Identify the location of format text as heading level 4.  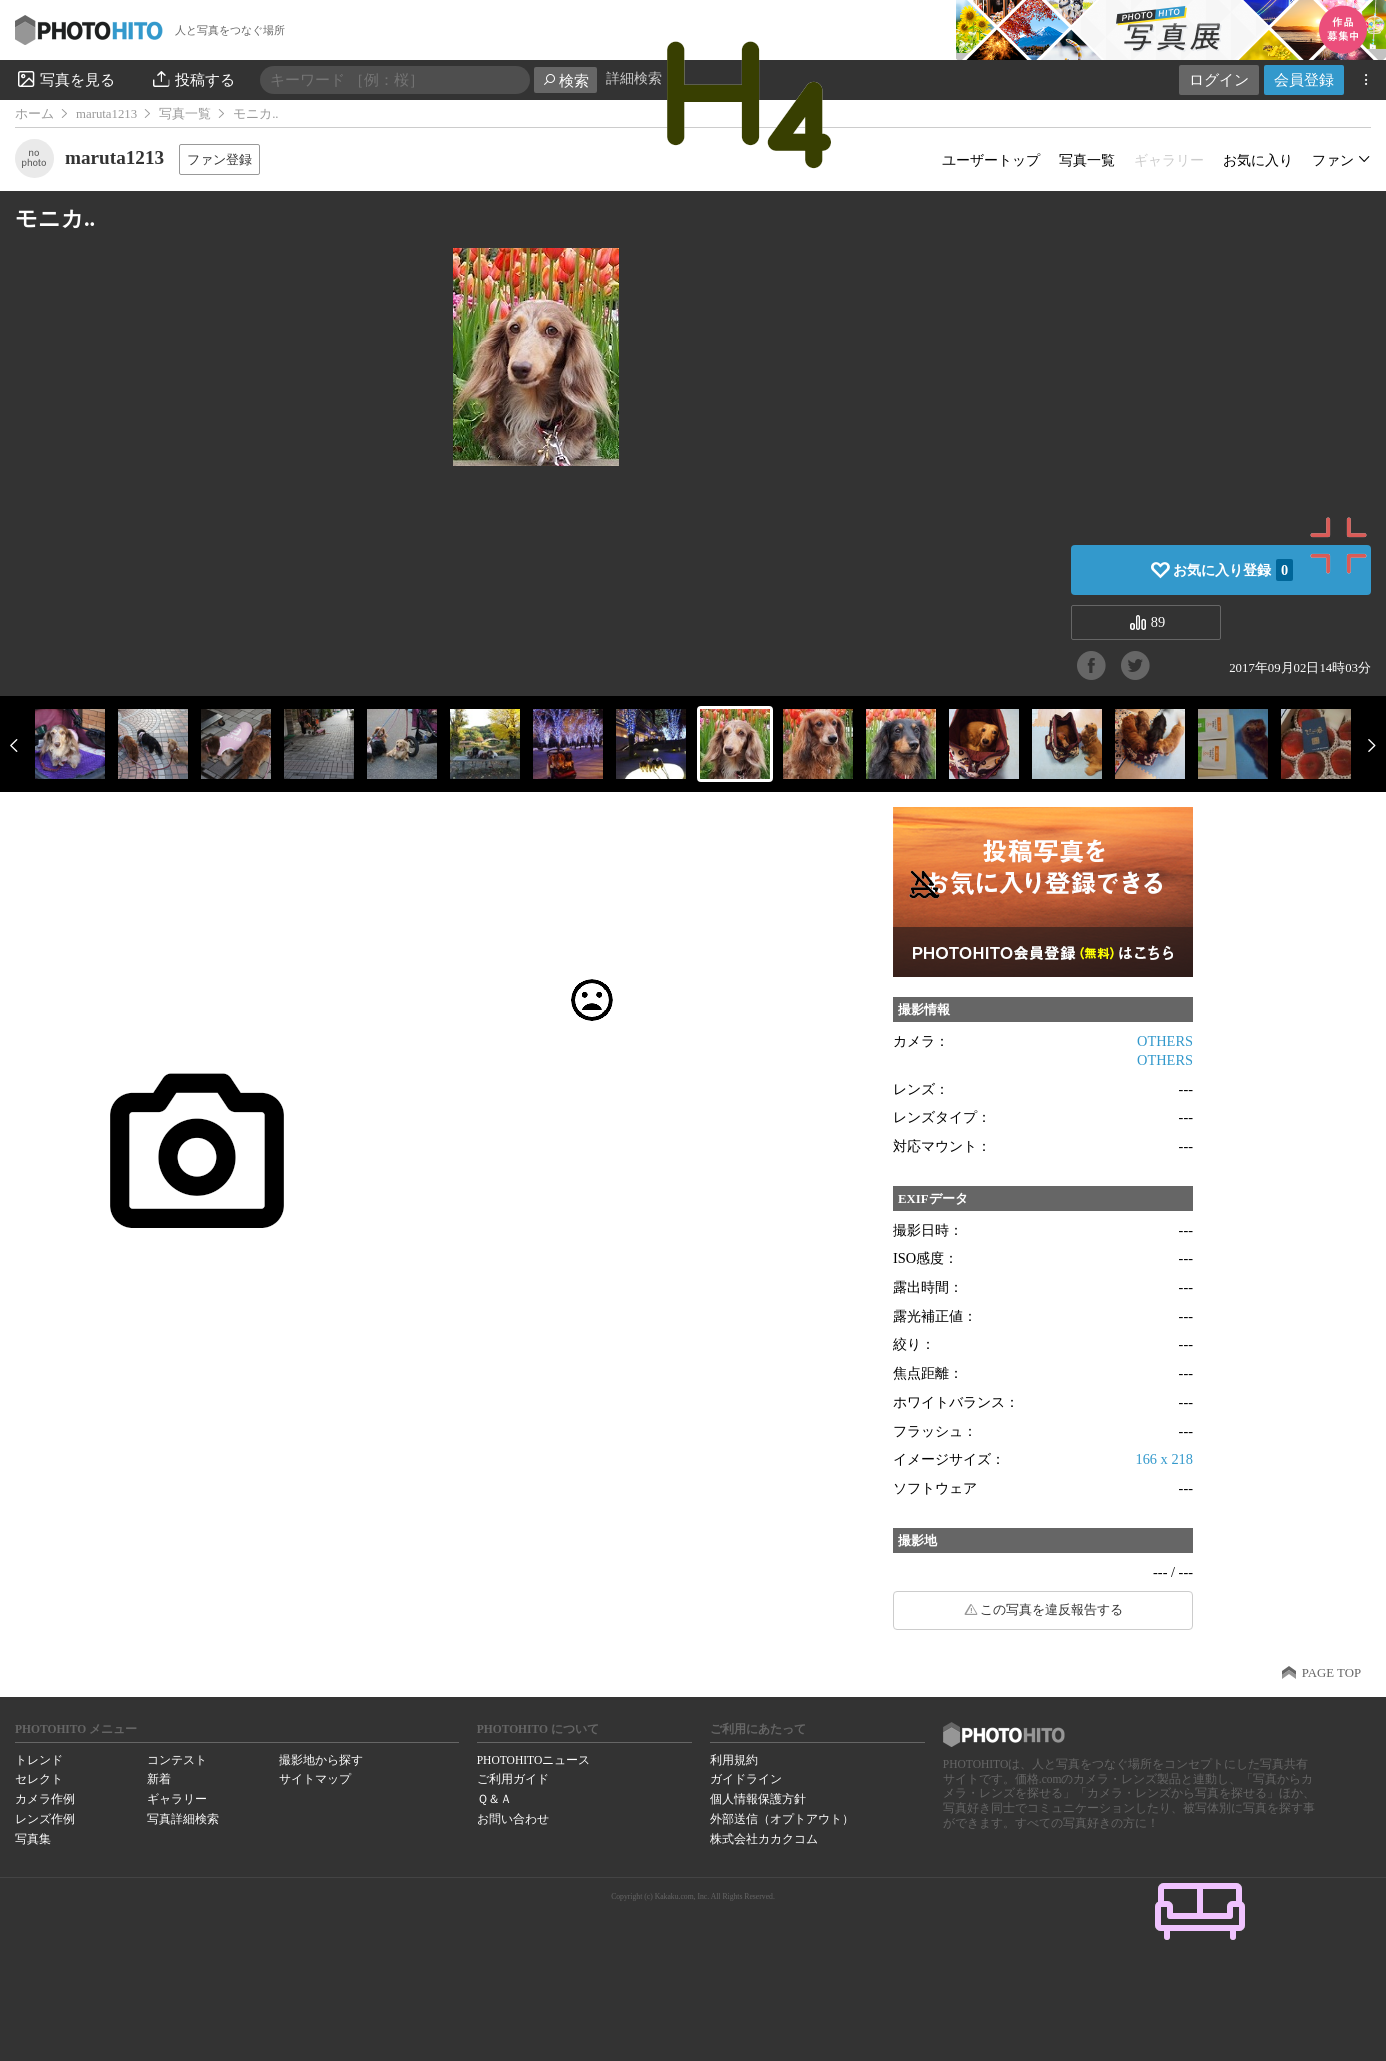
(739, 102).